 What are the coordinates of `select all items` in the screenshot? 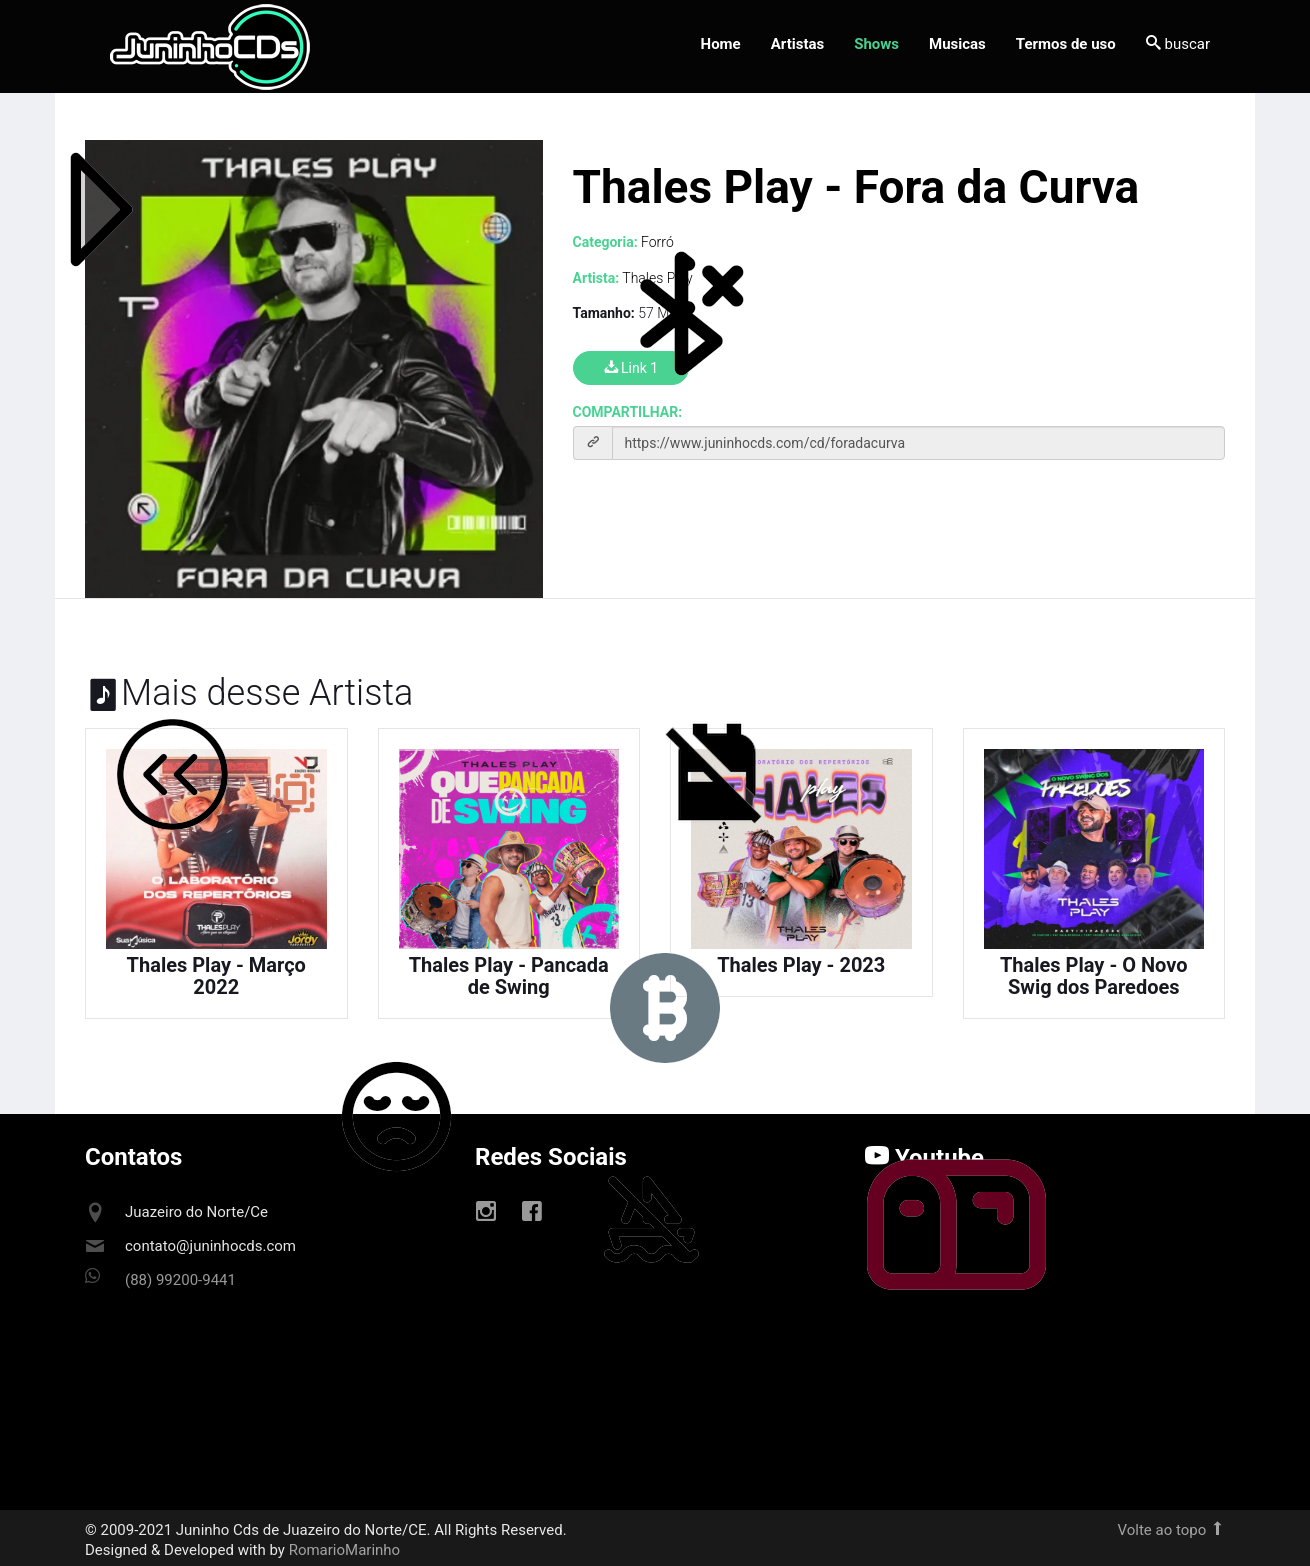 It's located at (295, 793).